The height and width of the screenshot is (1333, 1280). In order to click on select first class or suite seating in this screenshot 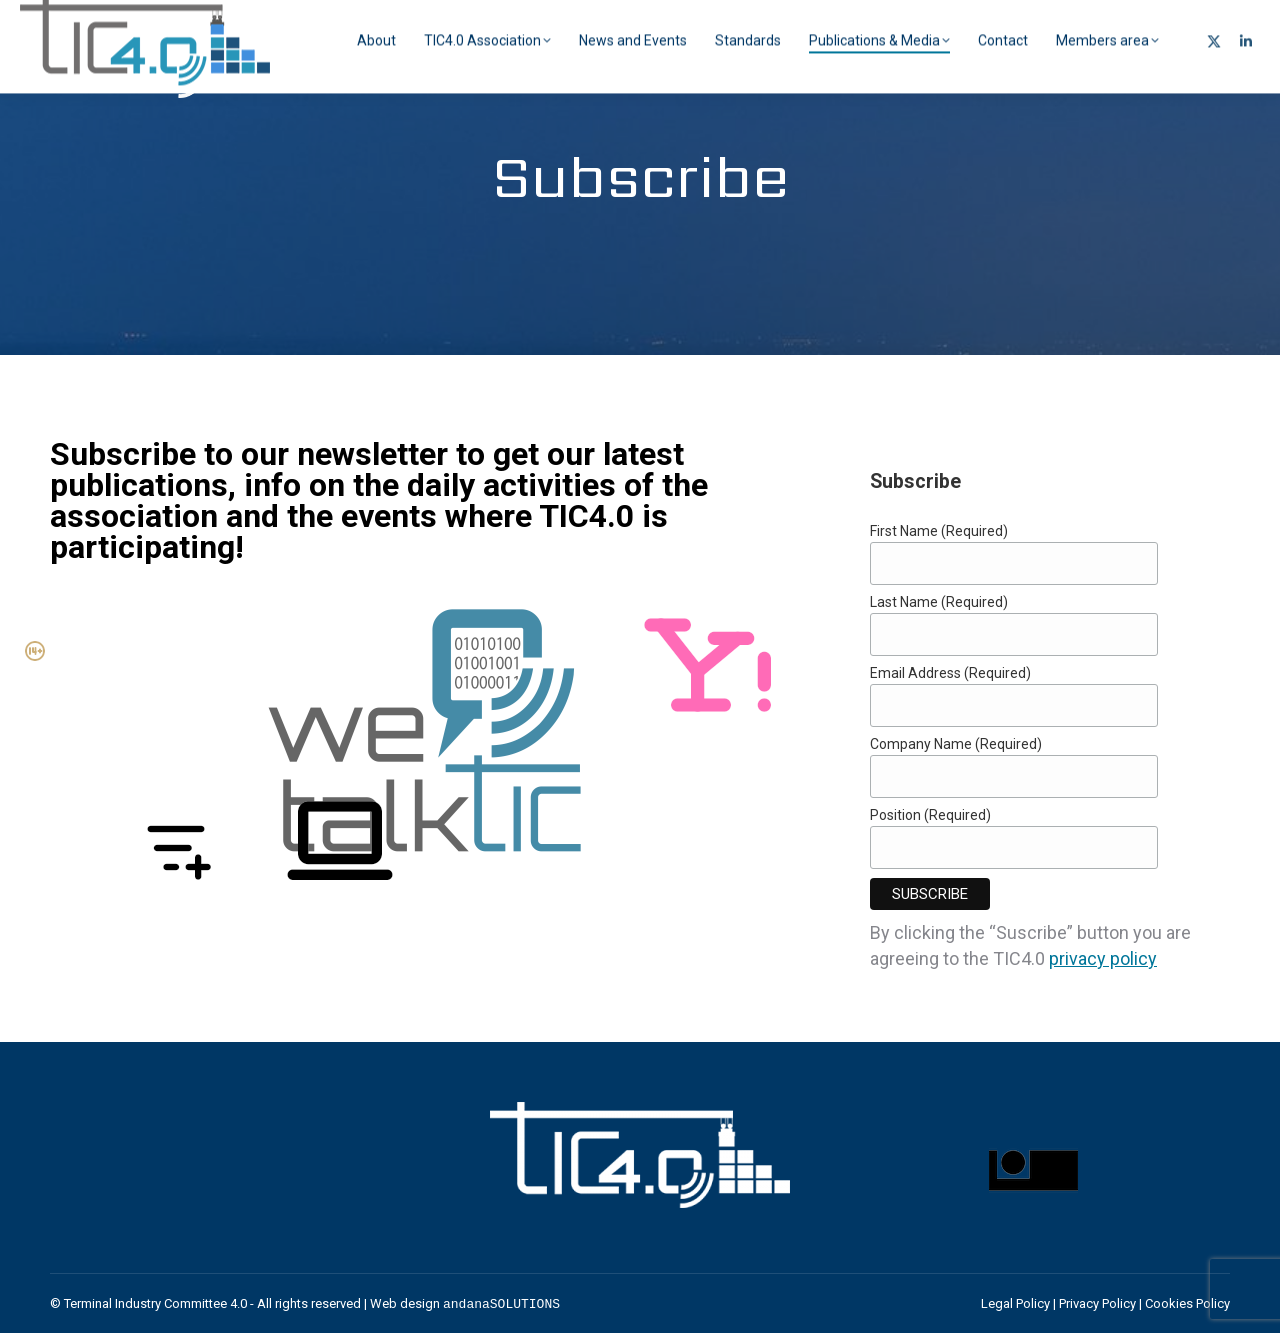, I will do `click(1033, 1170)`.